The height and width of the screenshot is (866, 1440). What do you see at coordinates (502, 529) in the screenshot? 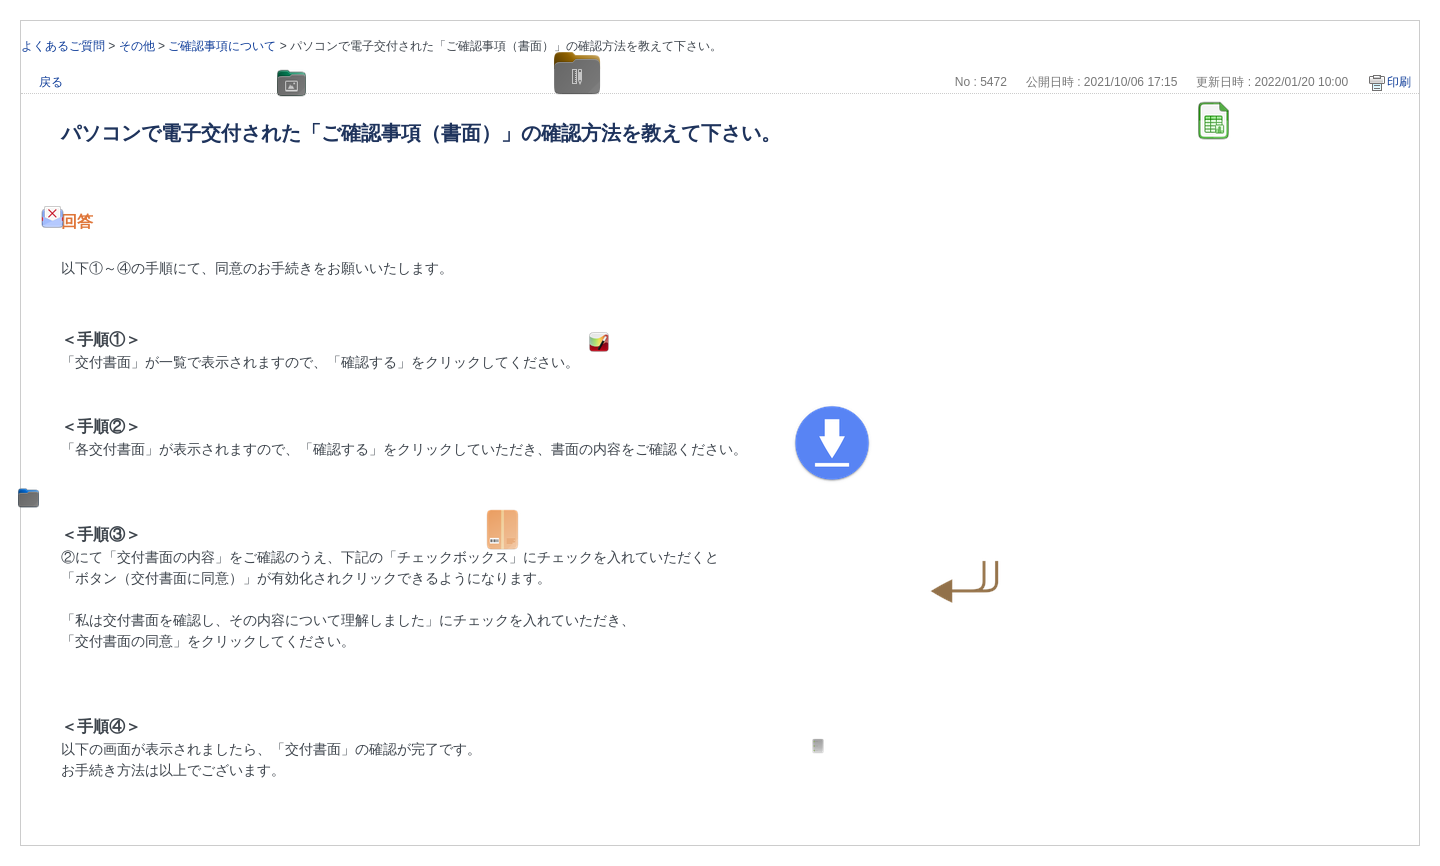
I see `open a package or archive file` at bounding box center [502, 529].